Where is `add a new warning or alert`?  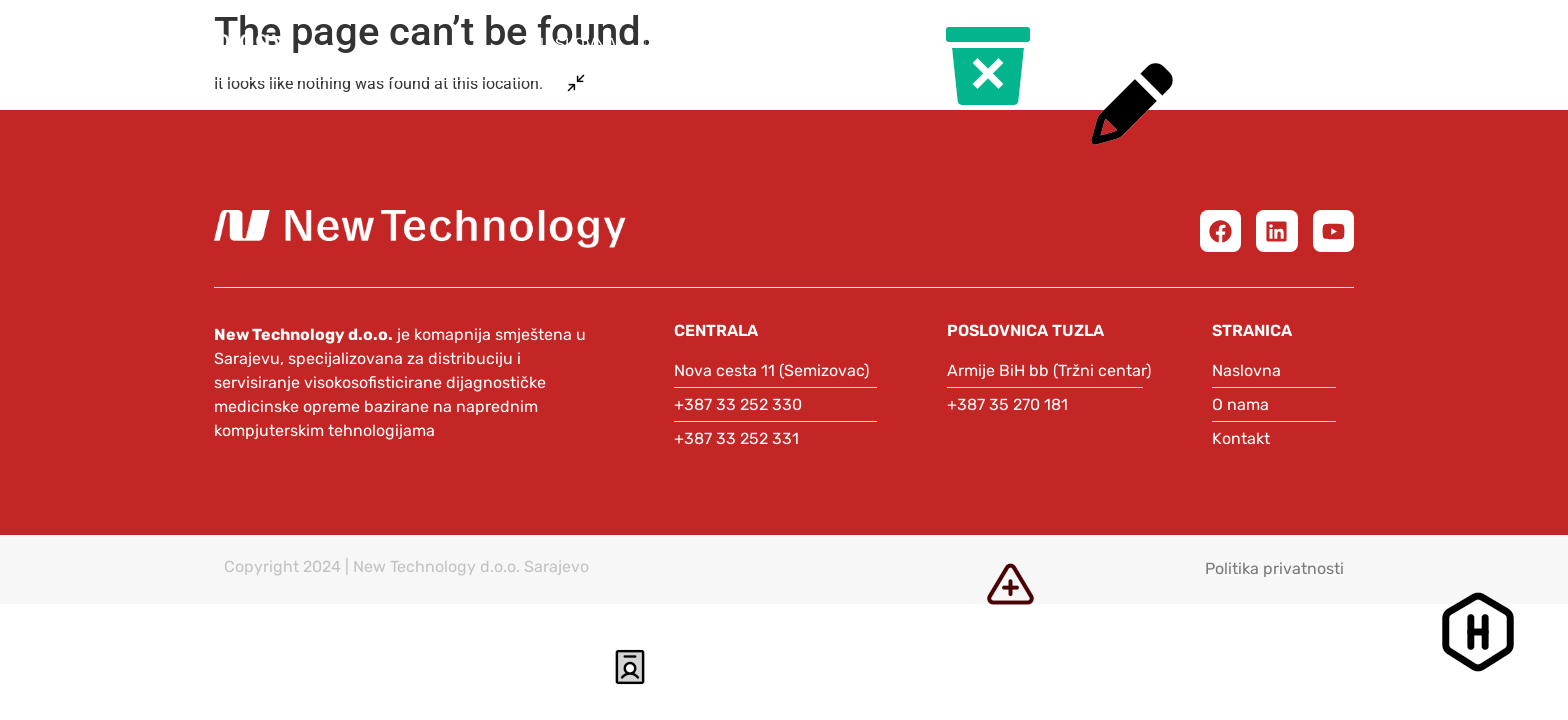
add a new warning or alert is located at coordinates (1010, 585).